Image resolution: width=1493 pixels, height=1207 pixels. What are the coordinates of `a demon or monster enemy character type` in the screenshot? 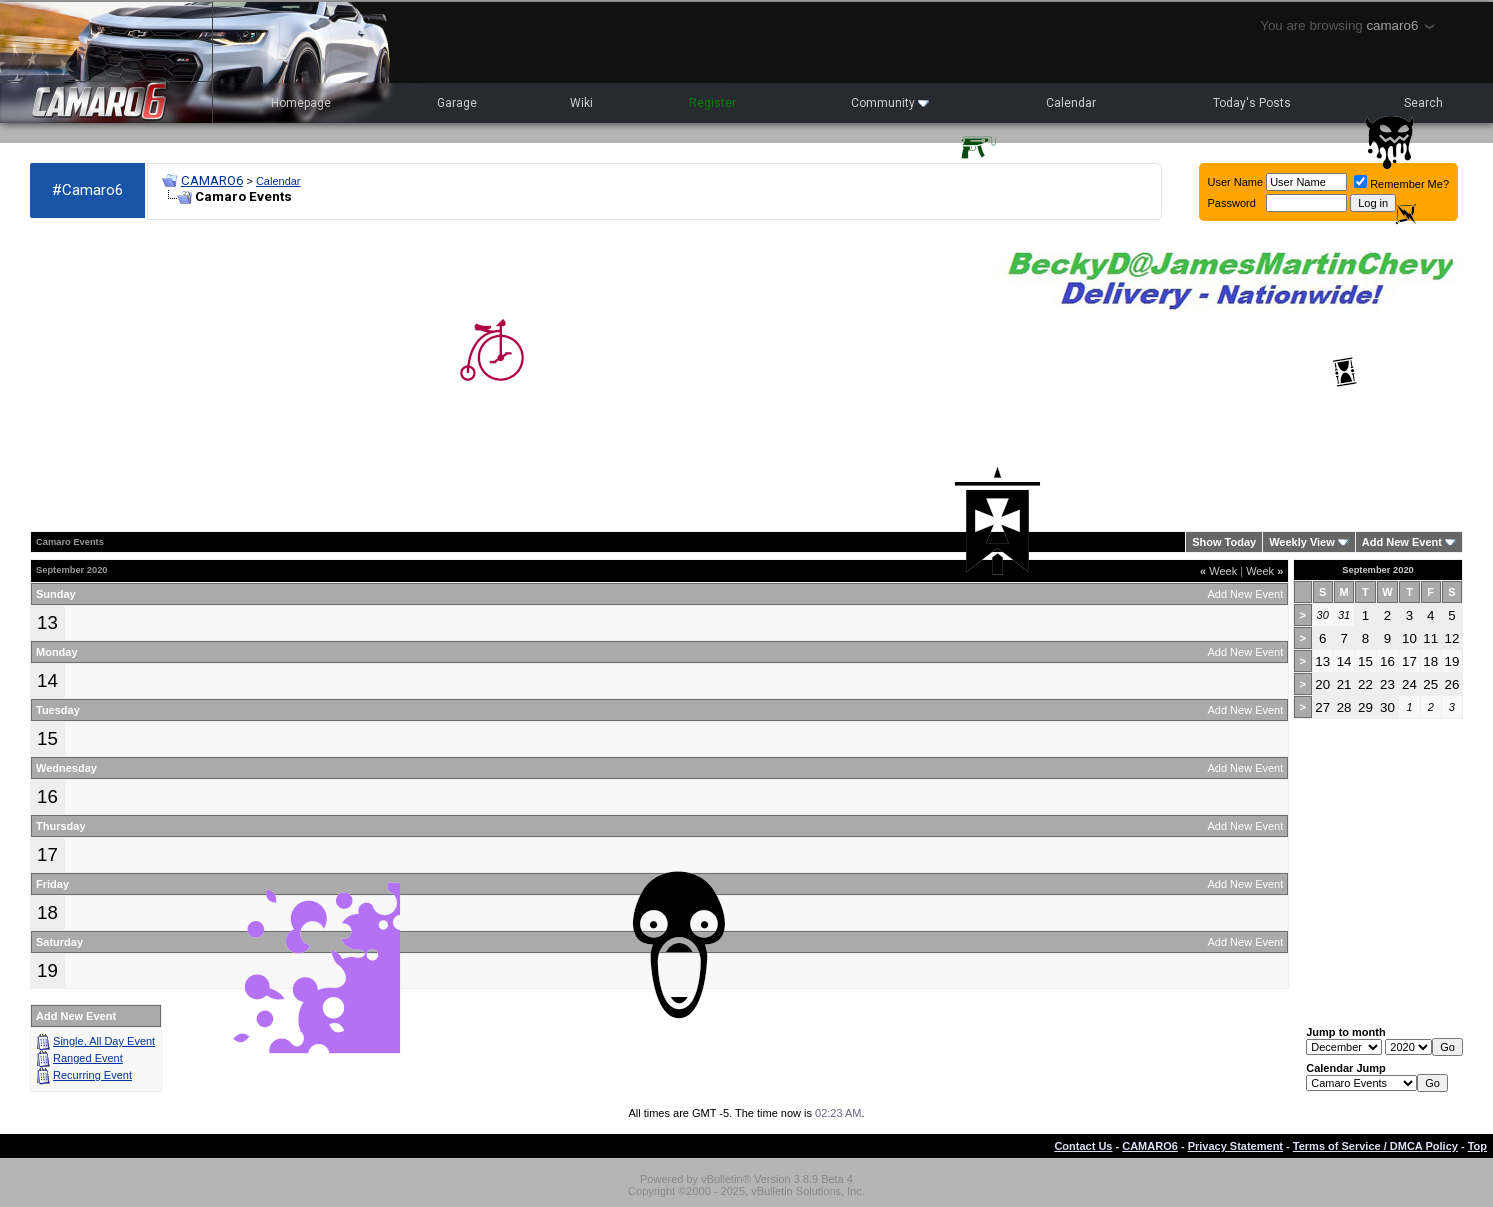 It's located at (1389, 142).